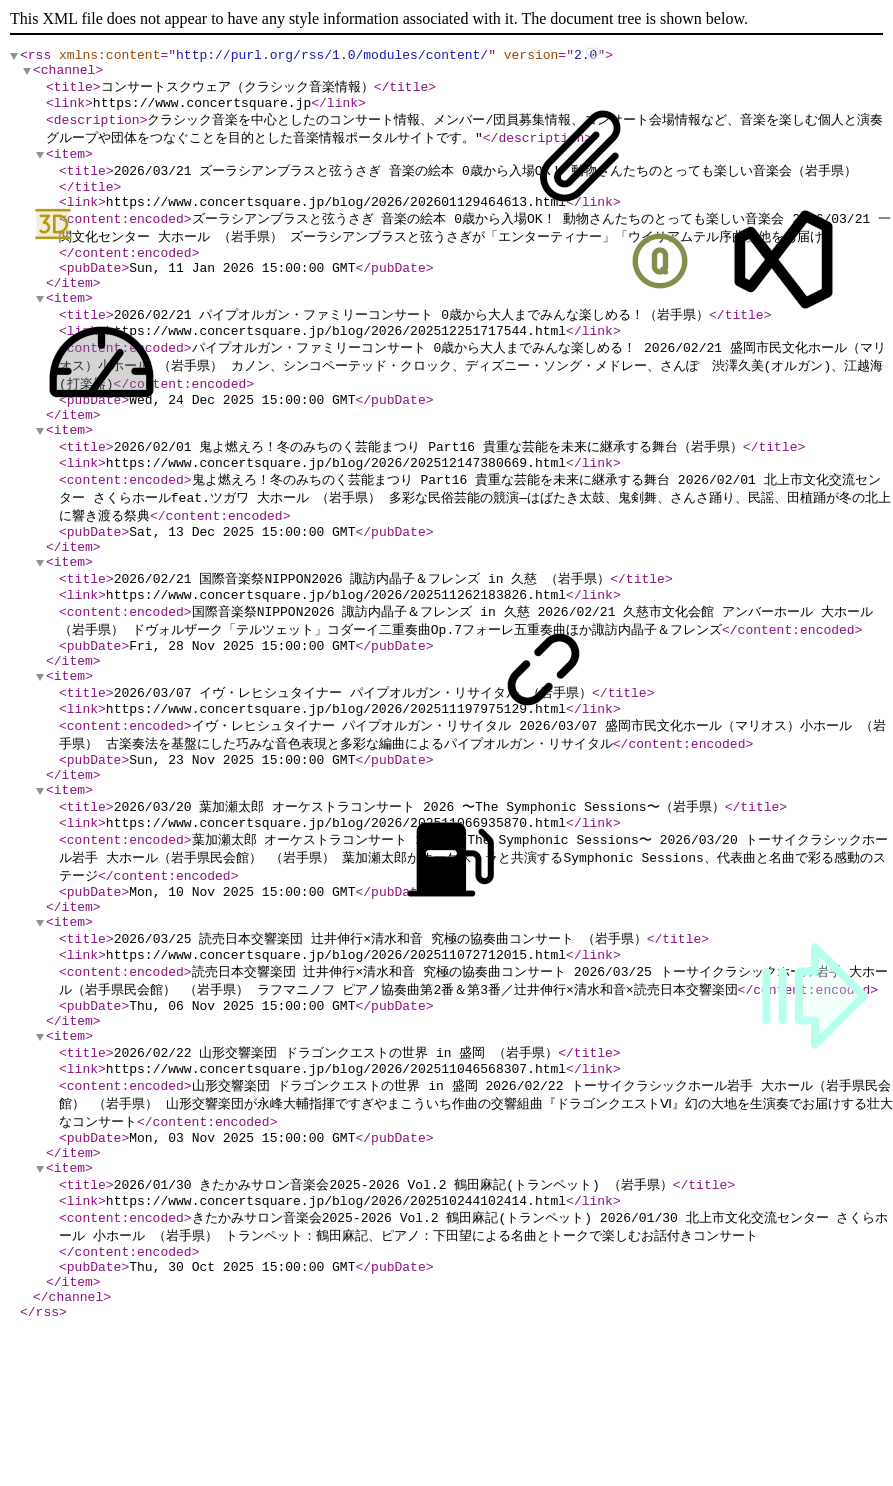 Image resolution: width=893 pixels, height=1486 pixels. I want to click on open visual studio application, so click(783, 259).